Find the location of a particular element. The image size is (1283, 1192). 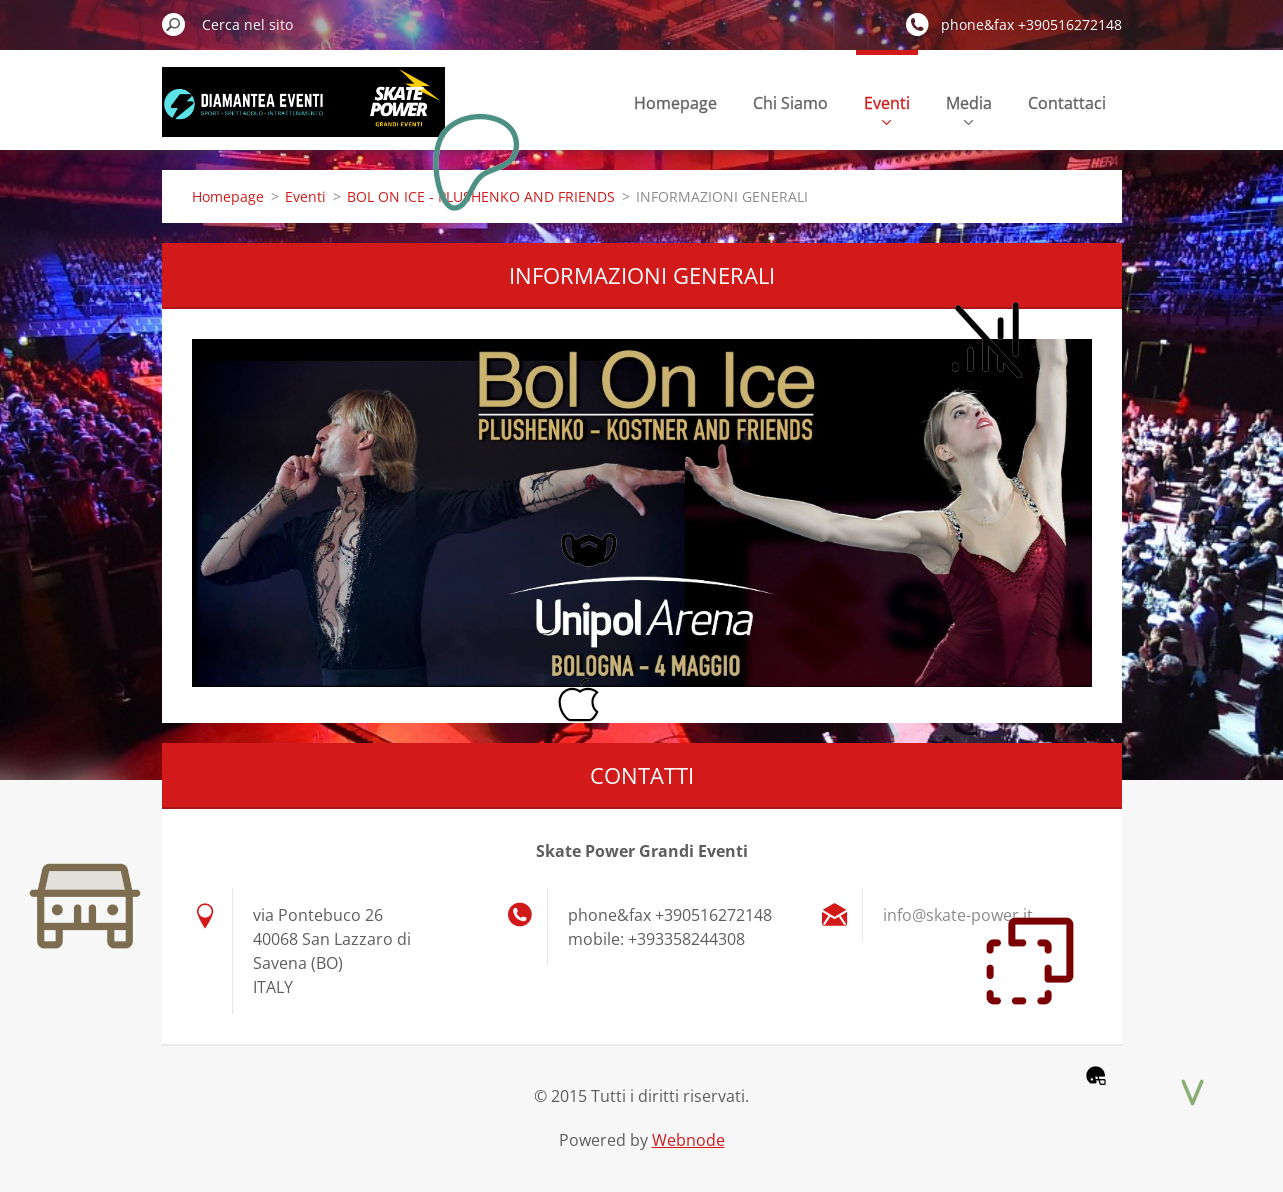

indicates a verified or validated status is located at coordinates (1192, 1092).